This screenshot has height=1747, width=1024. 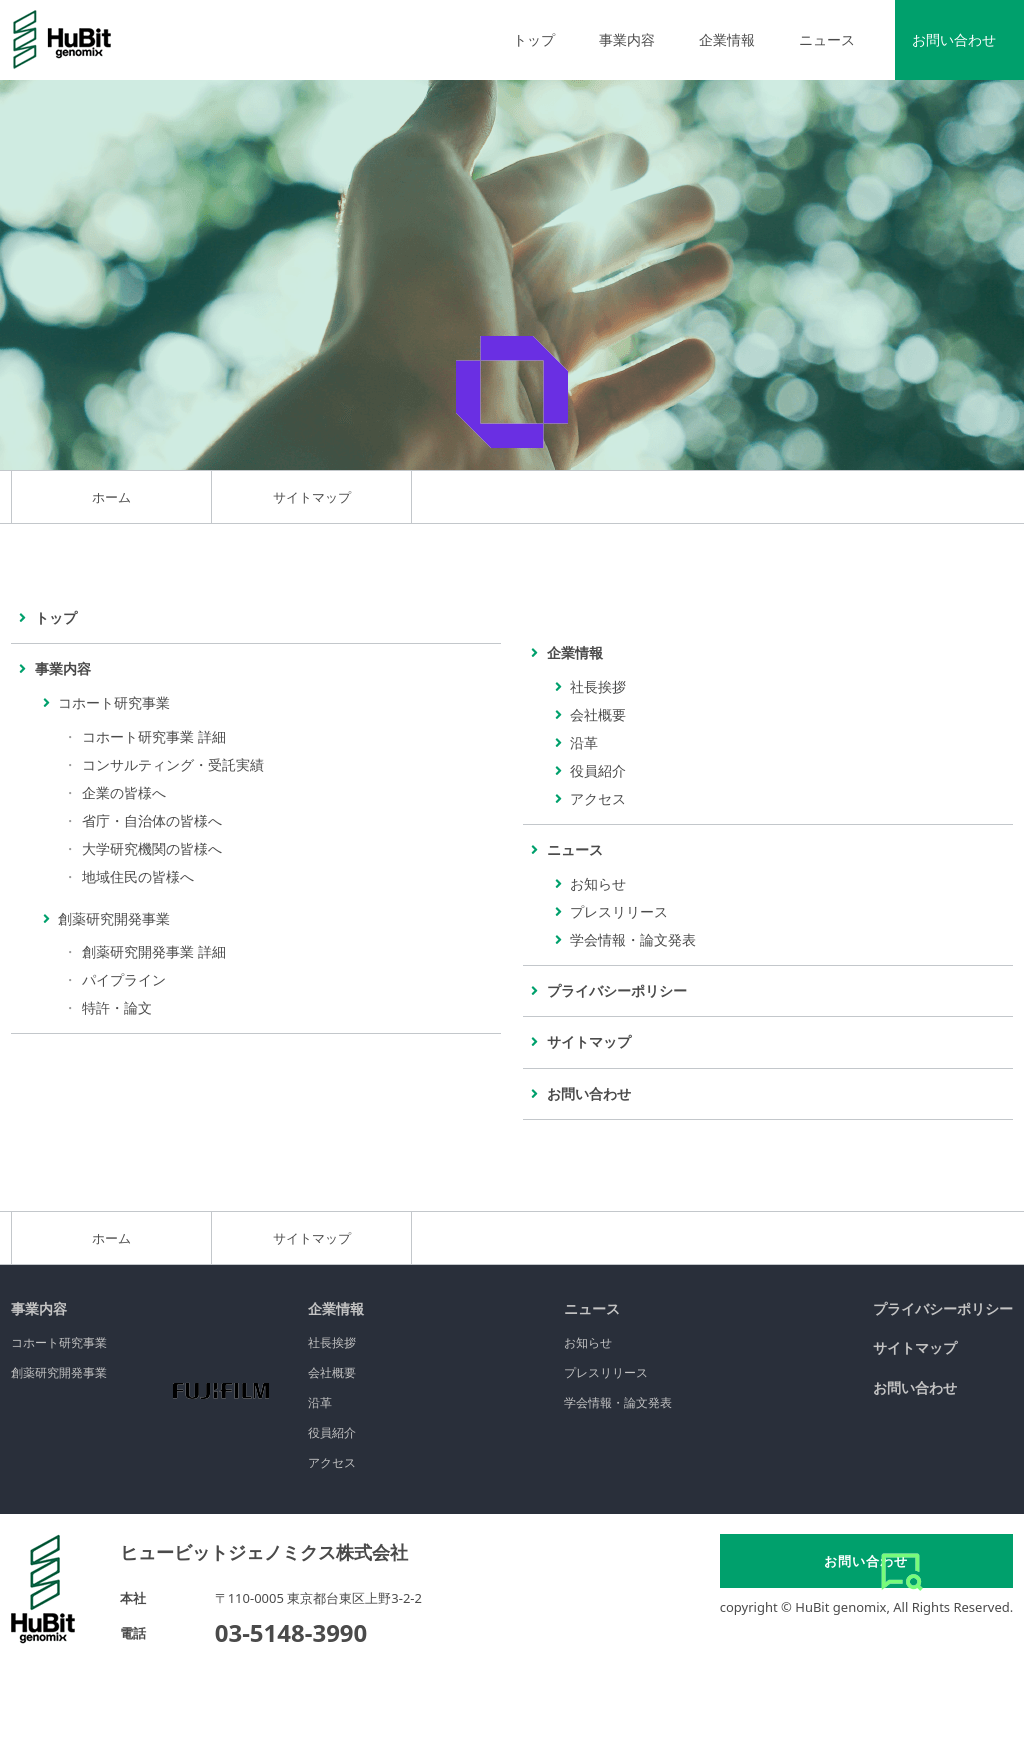 I want to click on visit Fujifilm's official website or support, so click(x=221, y=1391).